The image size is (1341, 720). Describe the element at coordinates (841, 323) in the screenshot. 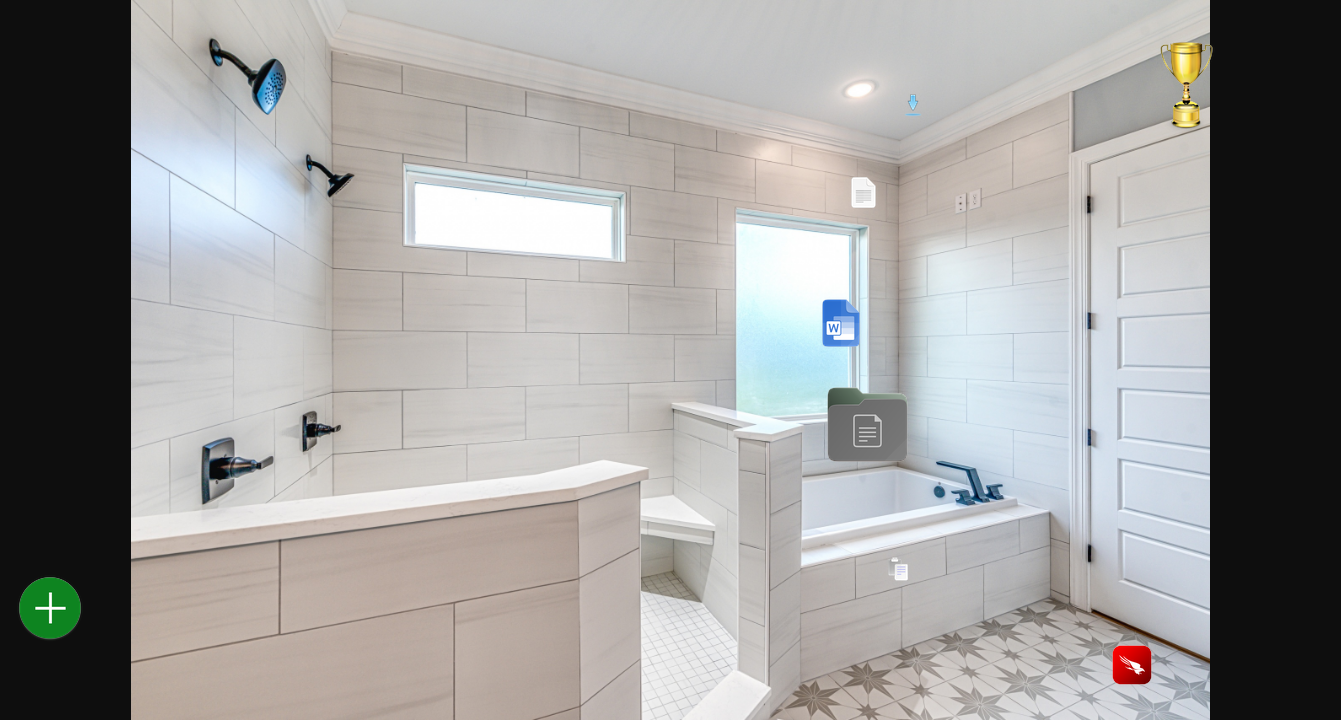

I see `microsoft word document file` at that location.